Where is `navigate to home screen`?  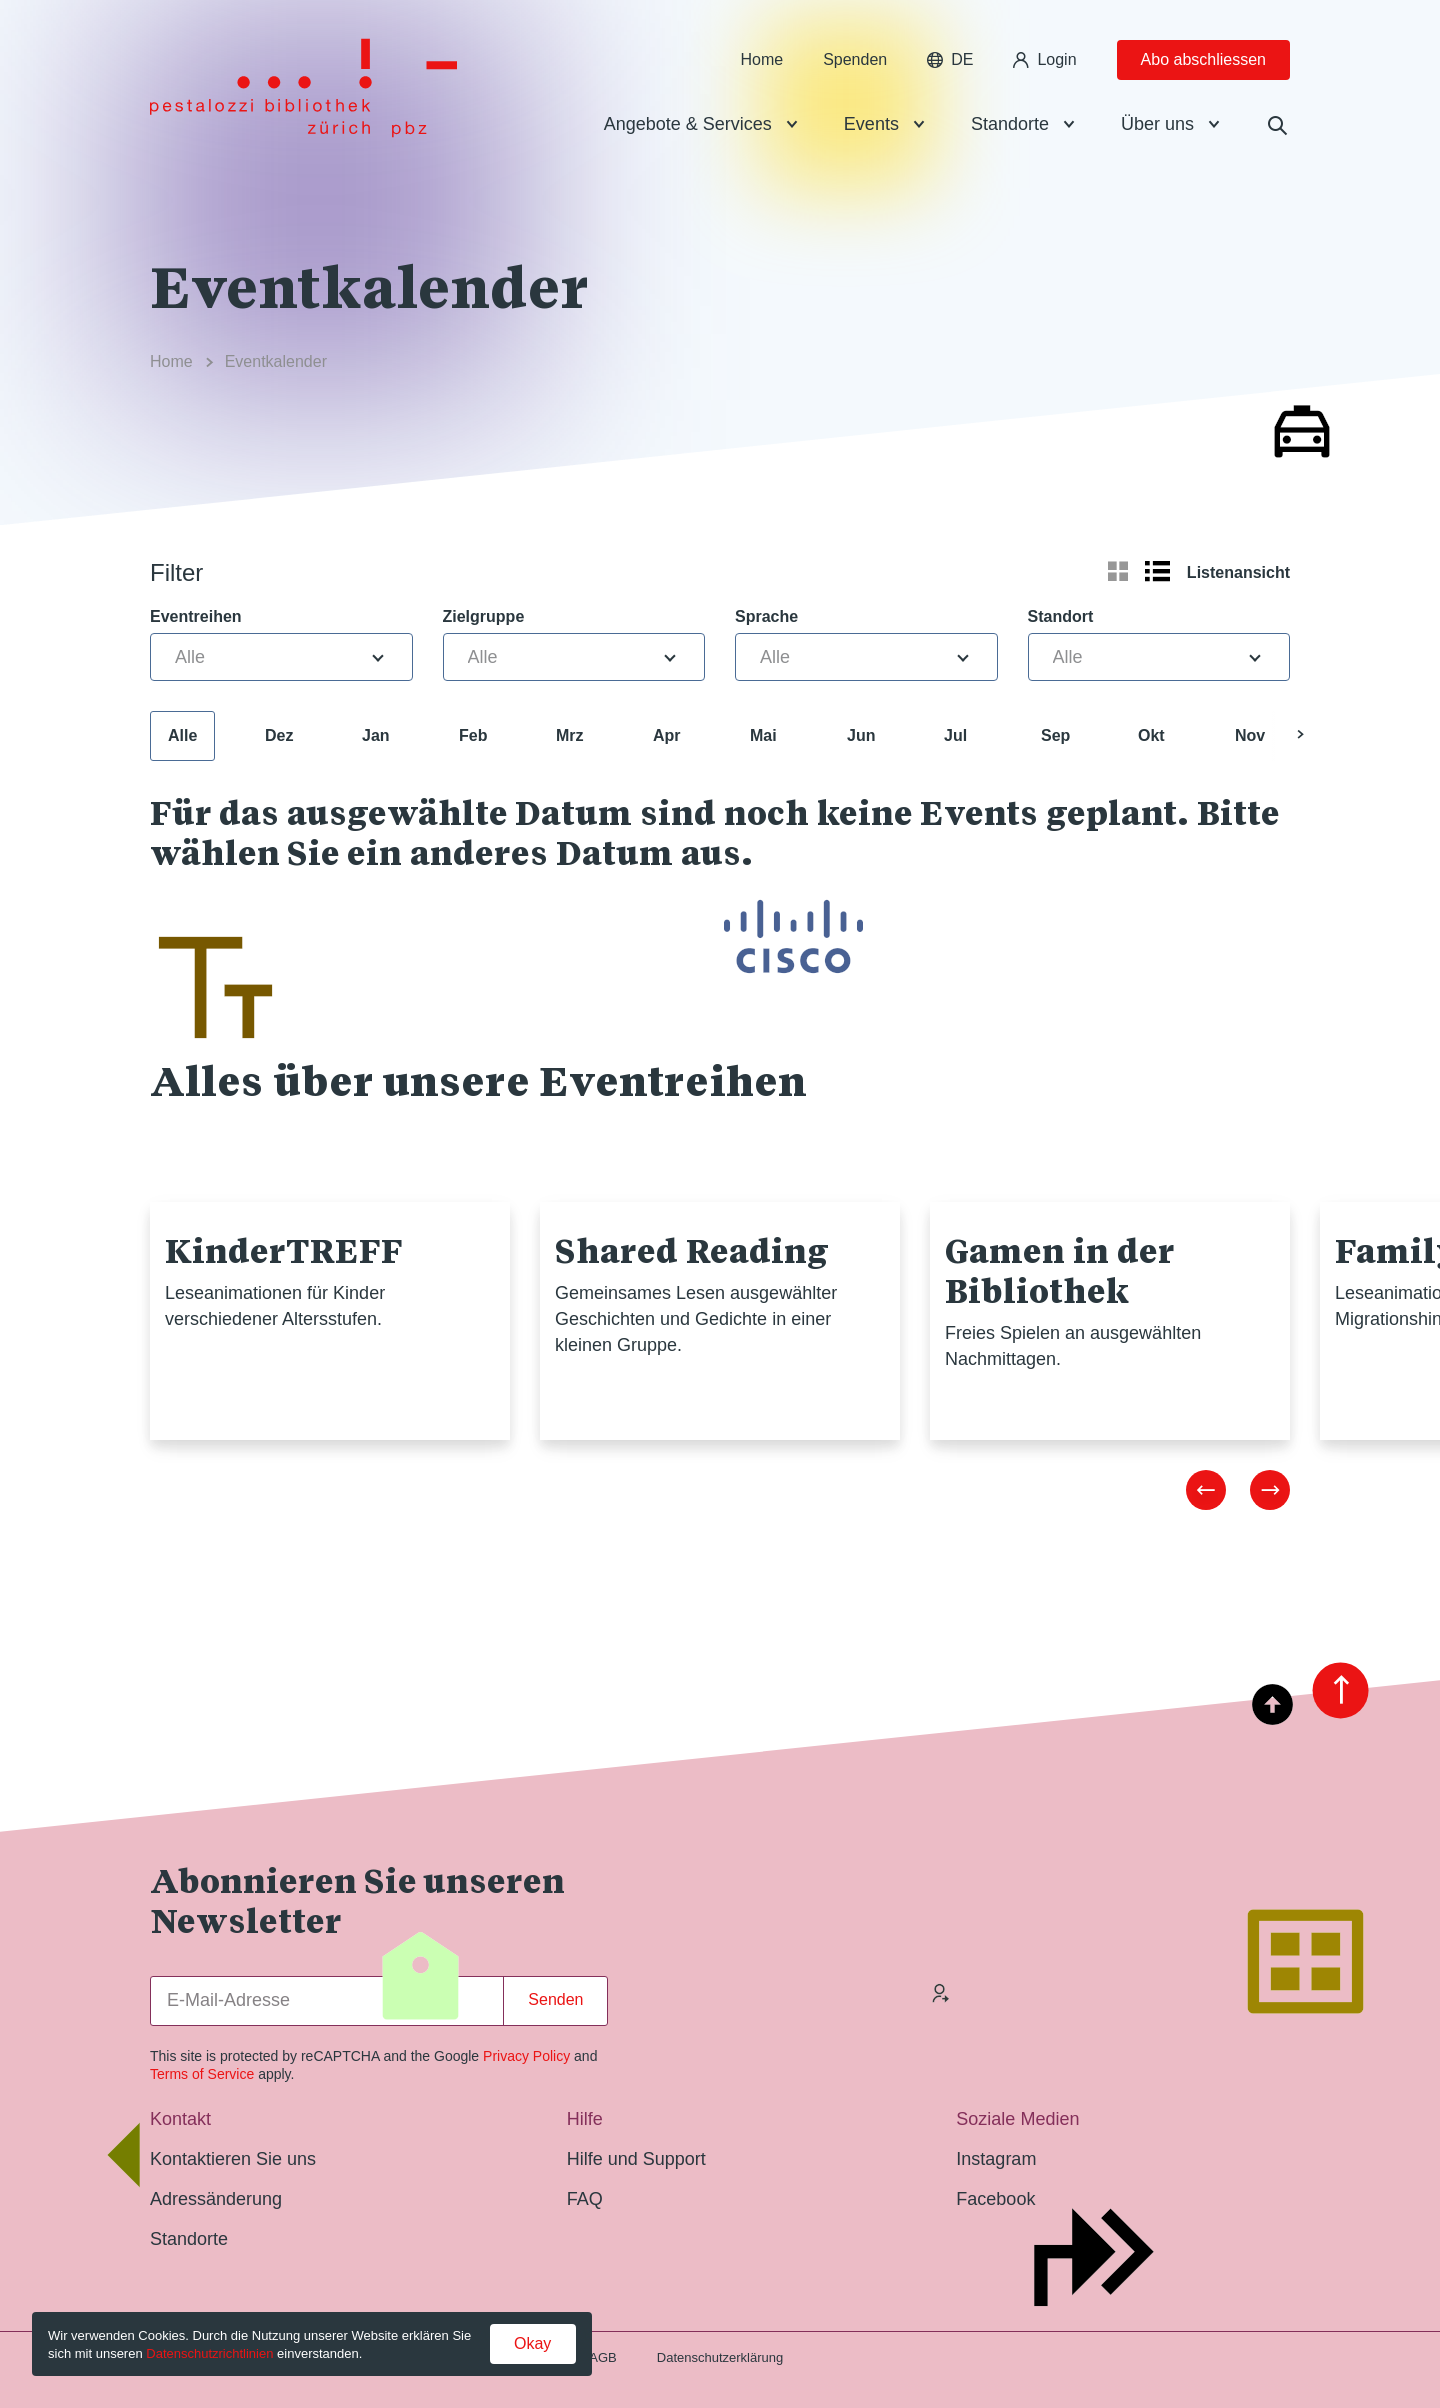 navigate to home screen is located at coordinates (420, 1977).